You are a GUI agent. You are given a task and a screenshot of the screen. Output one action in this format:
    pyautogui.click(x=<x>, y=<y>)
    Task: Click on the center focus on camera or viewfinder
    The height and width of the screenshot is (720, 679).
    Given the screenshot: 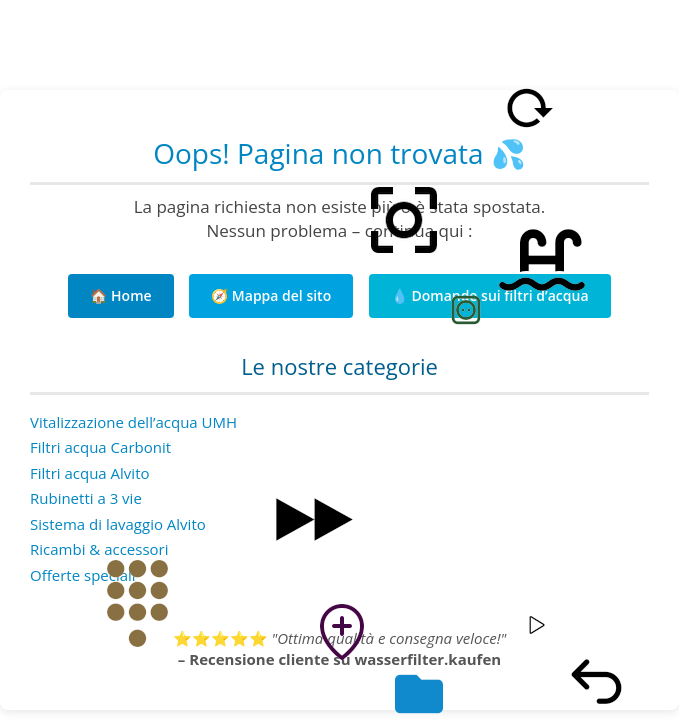 What is the action you would take?
    pyautogui.click(x=404, y=220)
    